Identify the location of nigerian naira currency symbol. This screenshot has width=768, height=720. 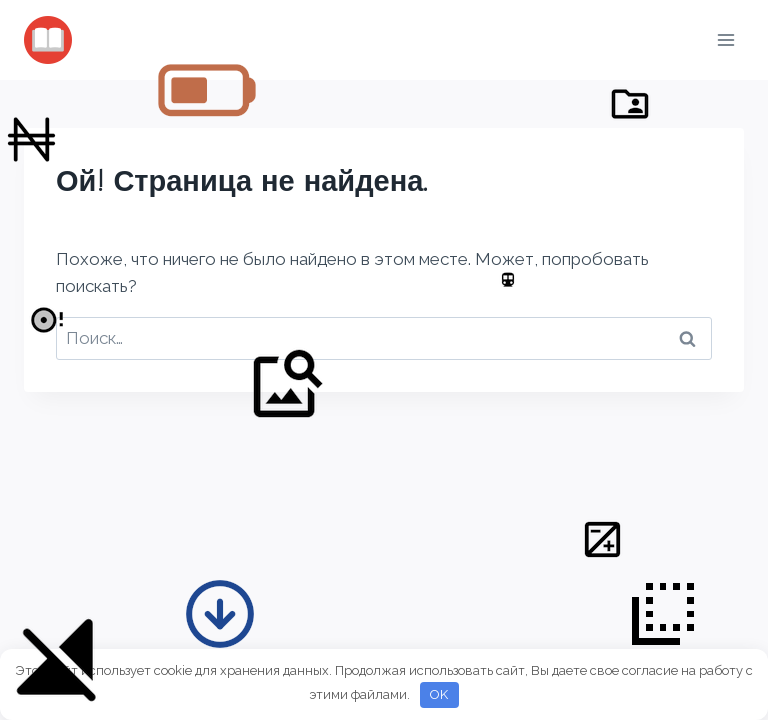
(31, 139).